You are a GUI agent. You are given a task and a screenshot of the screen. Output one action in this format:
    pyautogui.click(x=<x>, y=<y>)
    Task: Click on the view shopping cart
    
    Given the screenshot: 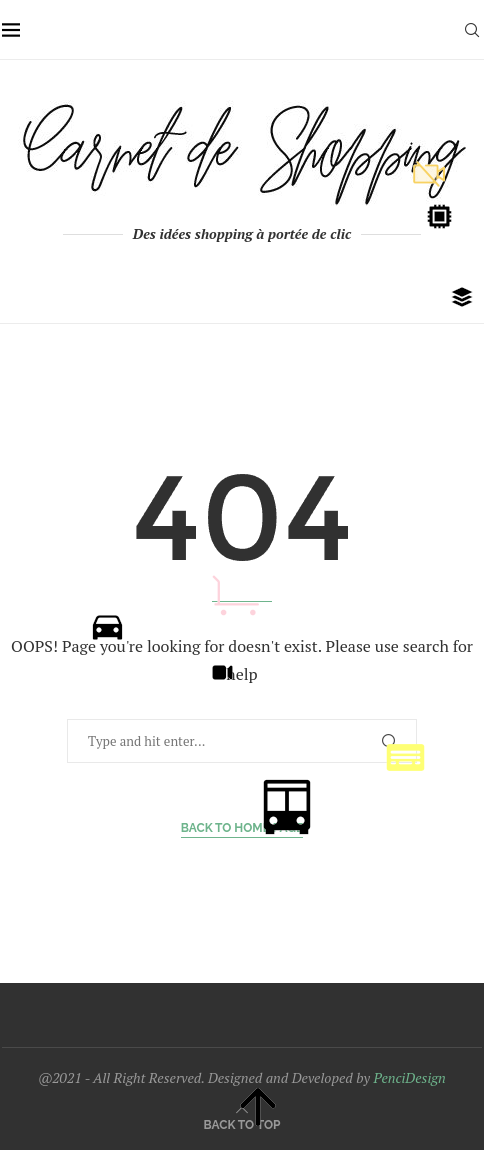 What is the action you would take?
    pyautogui.click(x=235, y=593)
    